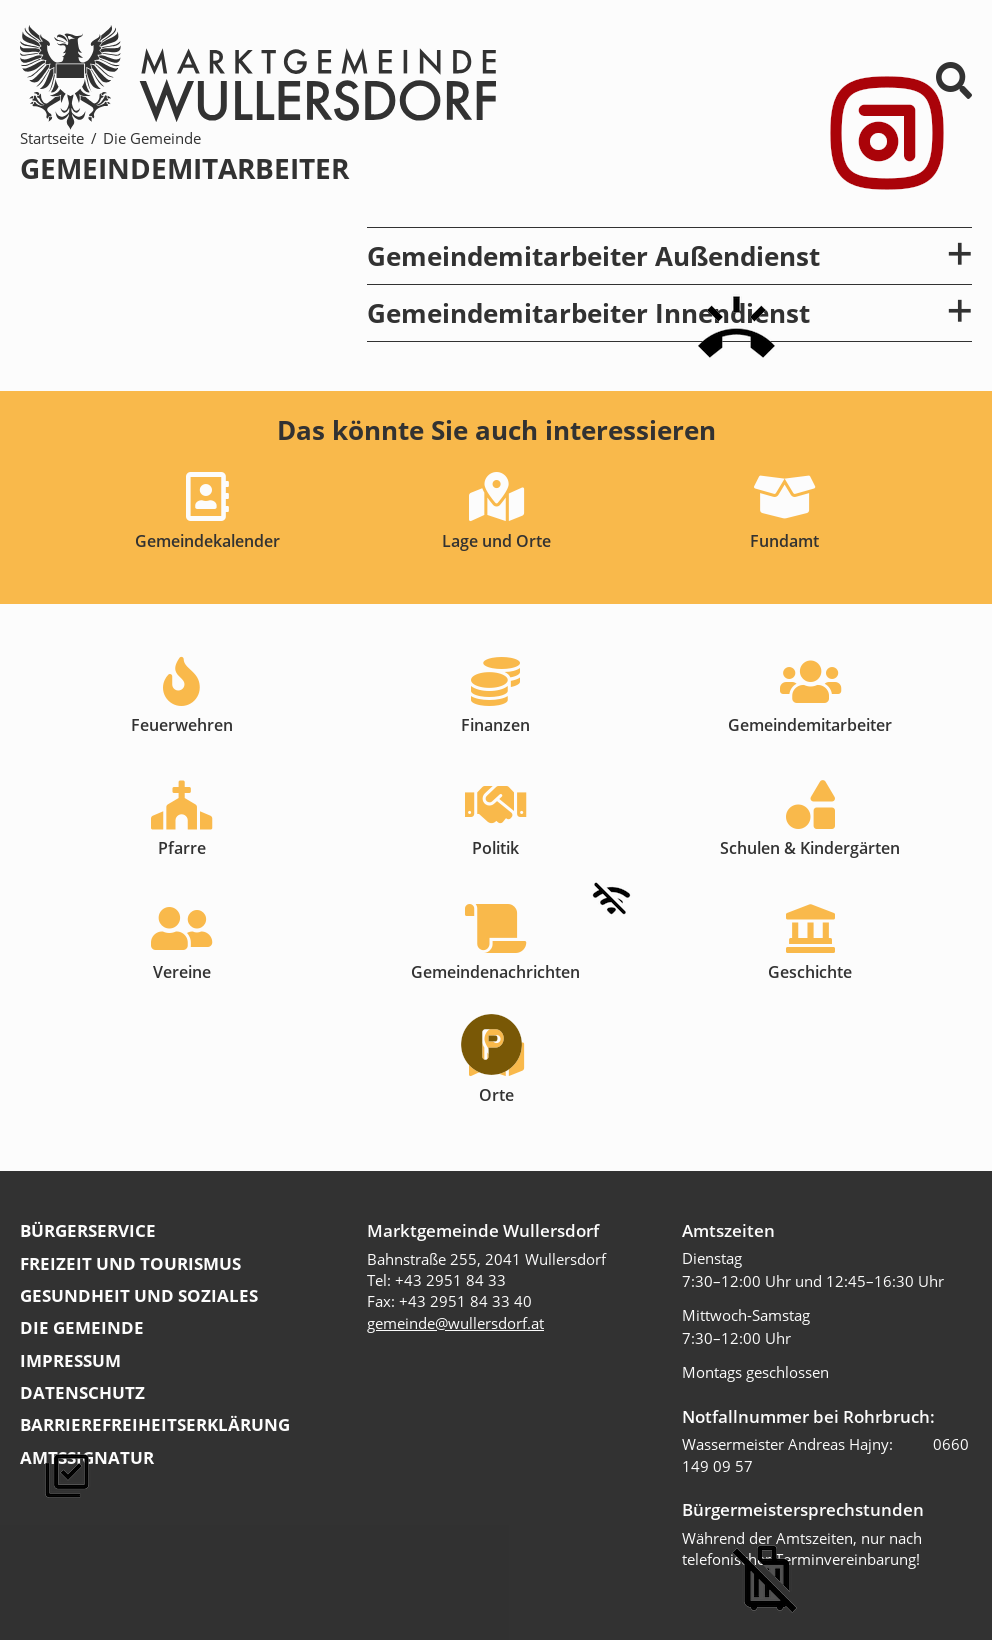 The image size is (992, 1640). I want to click on find nearby parking locations, so click(491, 1044).